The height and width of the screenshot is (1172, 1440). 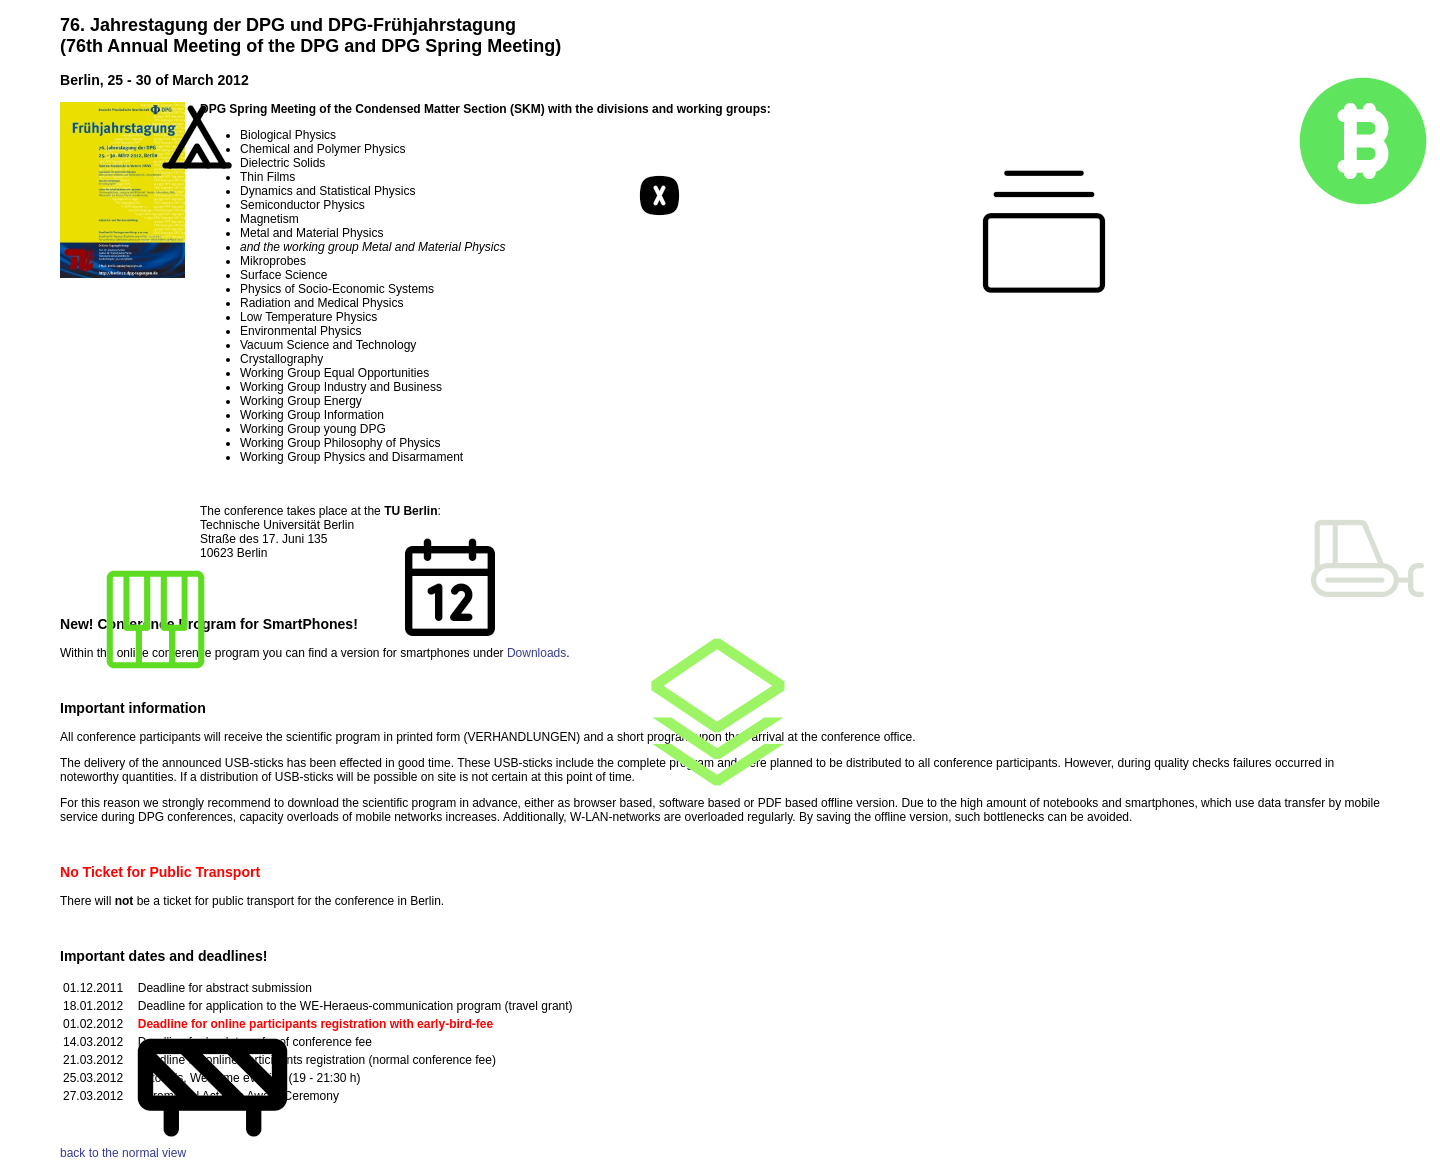 What do you see at coordinates (197, 137) in the screenshot?
I see `view camping or outdoor locations` at bounding box center [197, 137].